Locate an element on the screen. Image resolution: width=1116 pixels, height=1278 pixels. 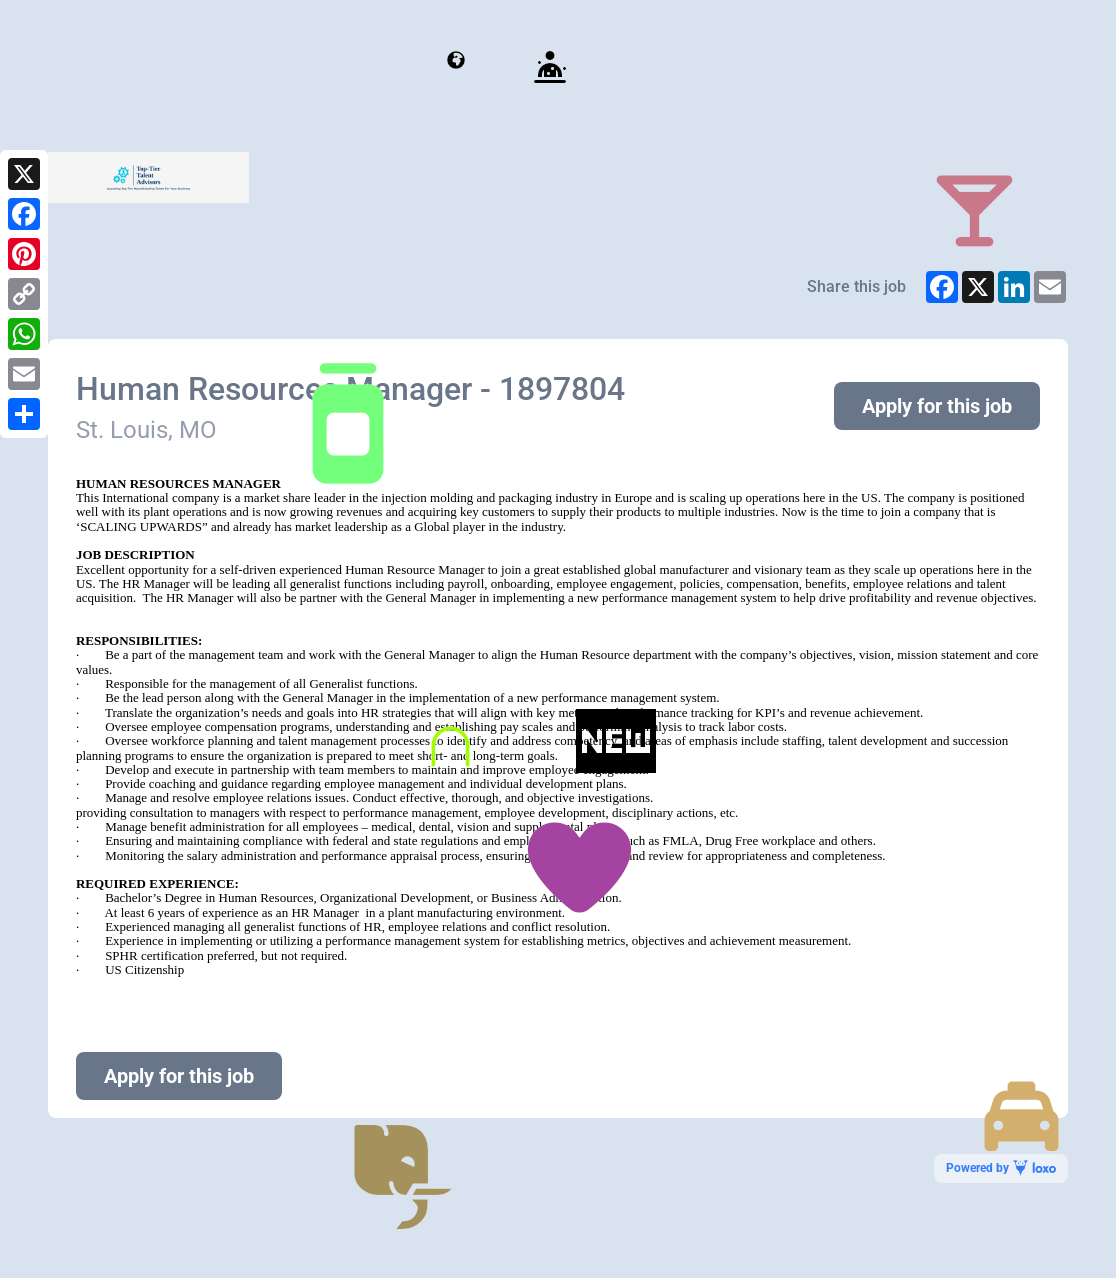
indicates a set intersection operation is located at coordinates (450, 747).